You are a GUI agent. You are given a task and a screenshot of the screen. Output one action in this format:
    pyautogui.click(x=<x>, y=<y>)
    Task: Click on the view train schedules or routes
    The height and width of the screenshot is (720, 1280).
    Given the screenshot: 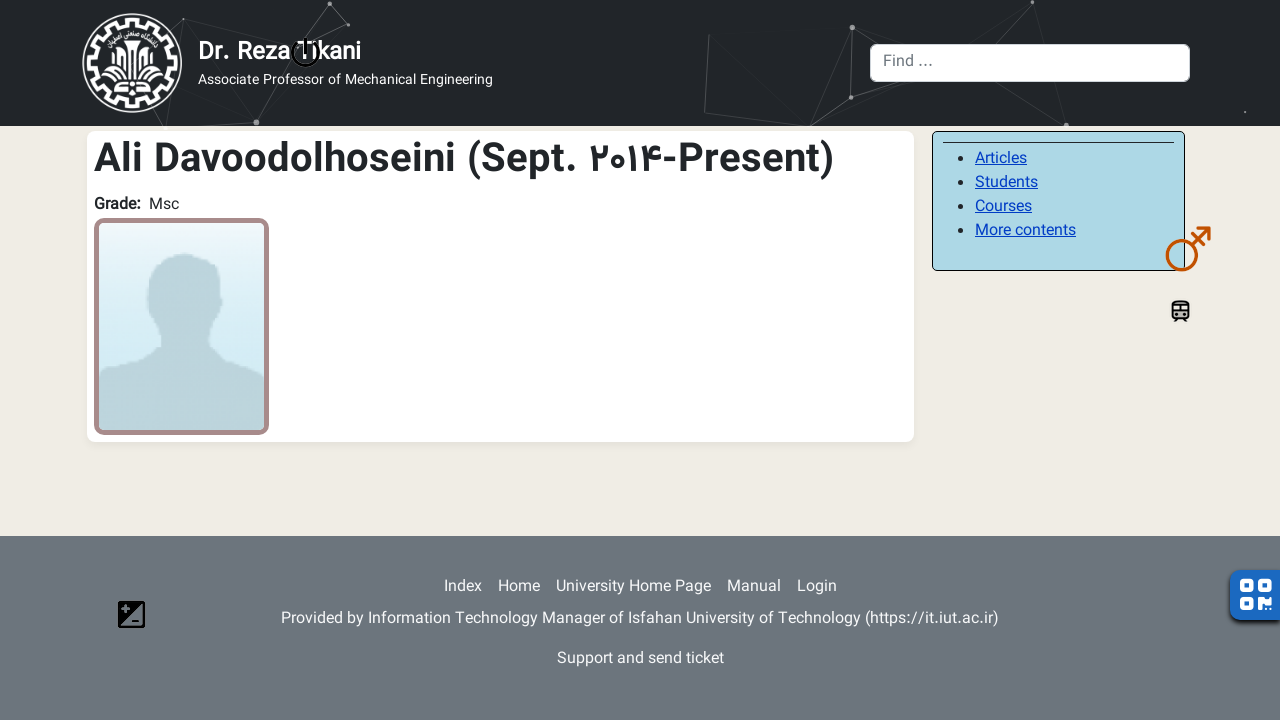 What is the action you would take?
    pyautogui.click(x=1180, y=311)
    